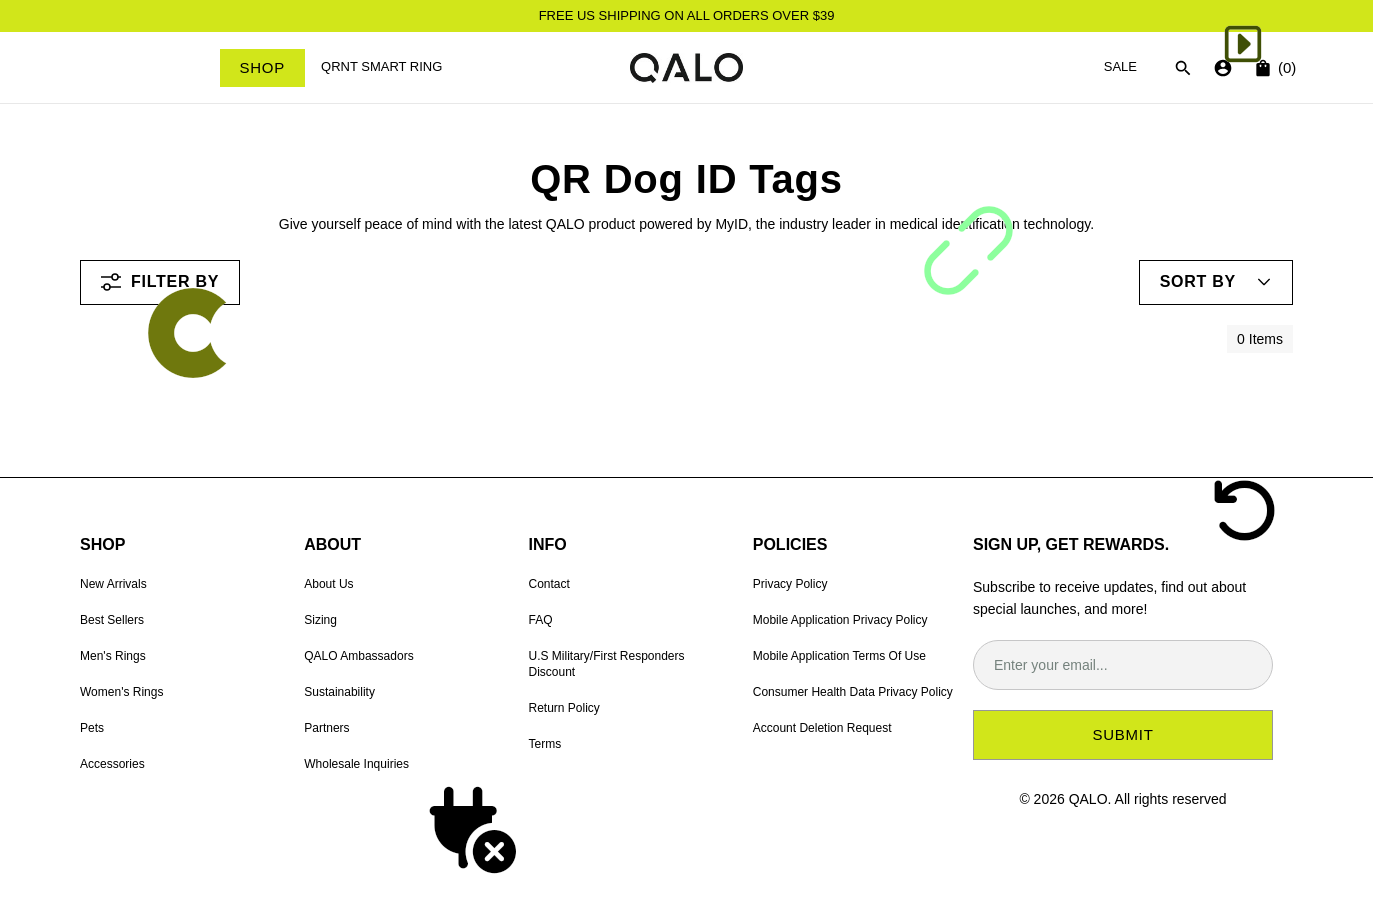 Image resolution: width=1373 pixels, height=906 pixels. Describe the element at coordinates (1244, 510) in the screenshot. I see `undo the last action` at that location.